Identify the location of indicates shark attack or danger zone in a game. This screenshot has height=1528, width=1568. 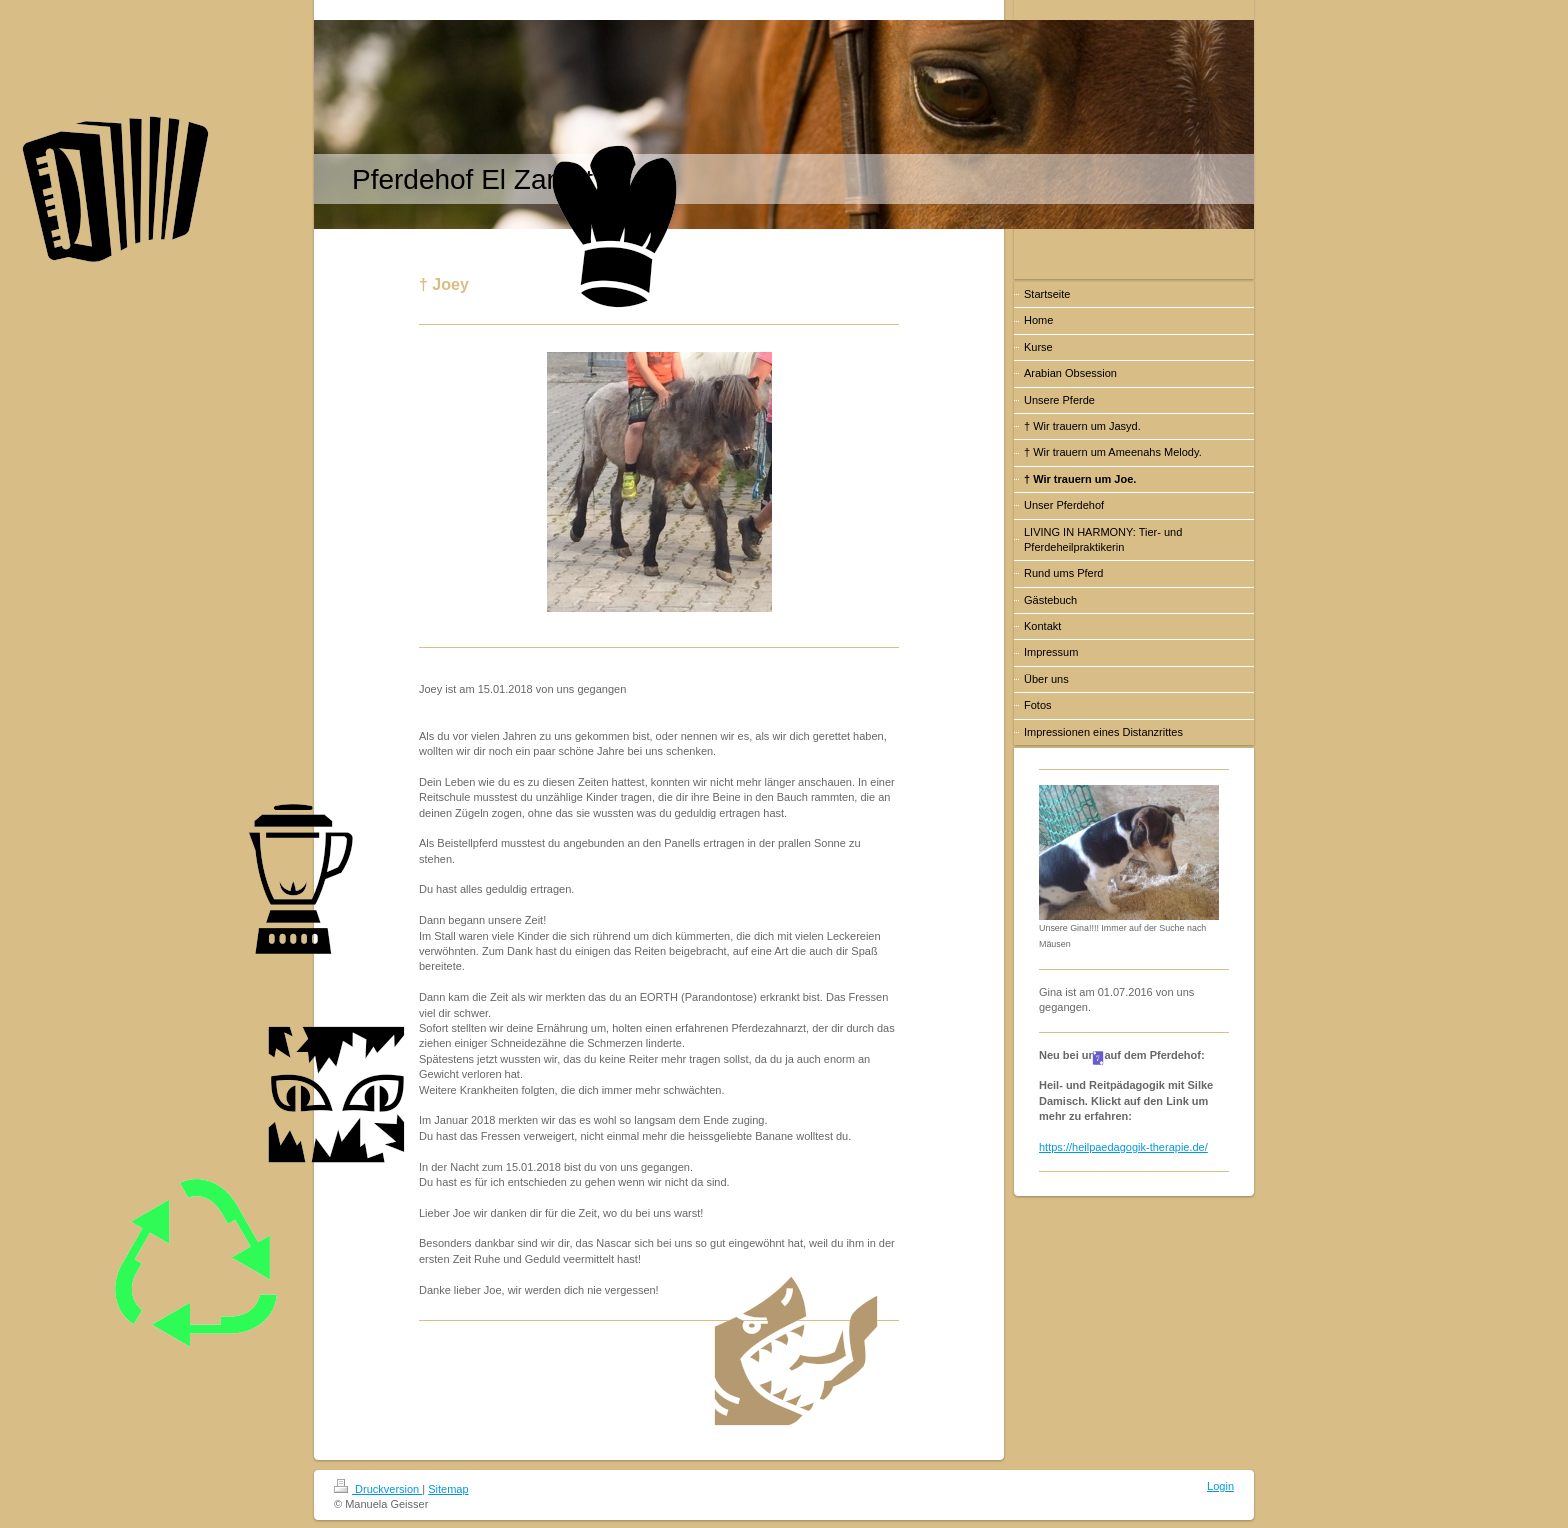
(795, 1345).